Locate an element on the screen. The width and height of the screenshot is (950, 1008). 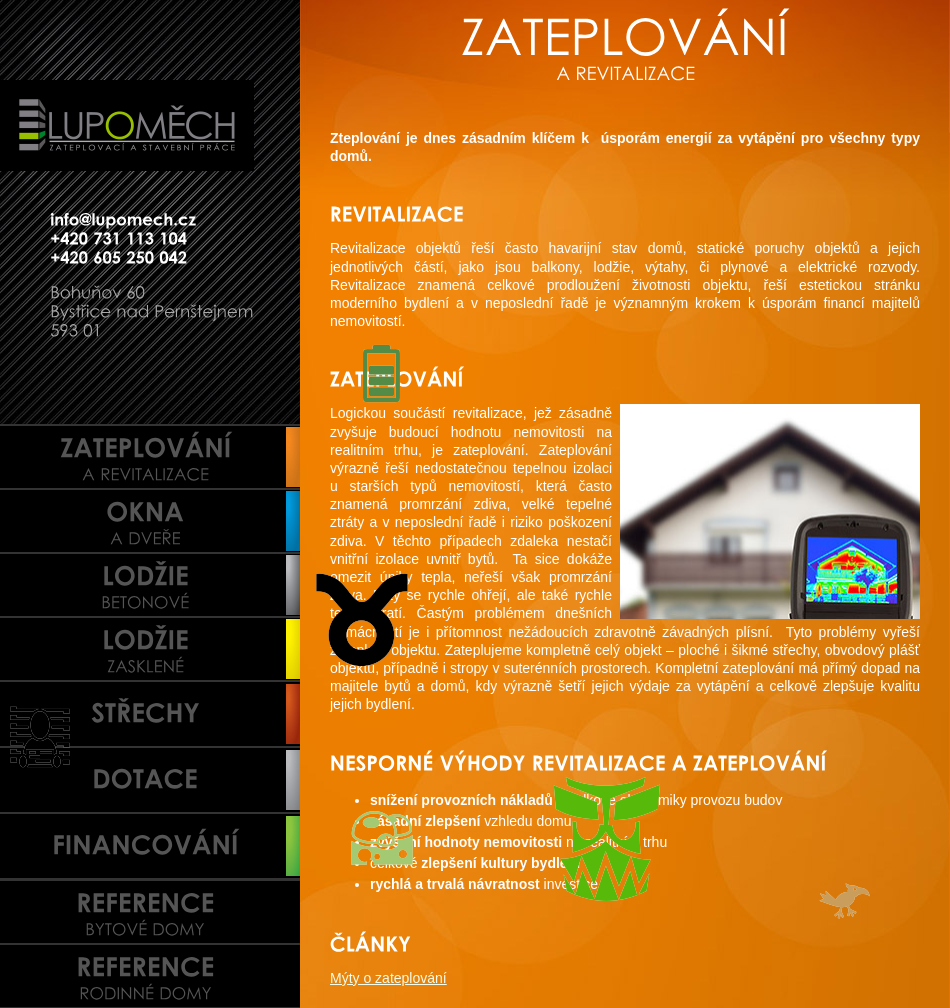
indicates a brewing or crafting process in progress is located at coordinates (382, 834).